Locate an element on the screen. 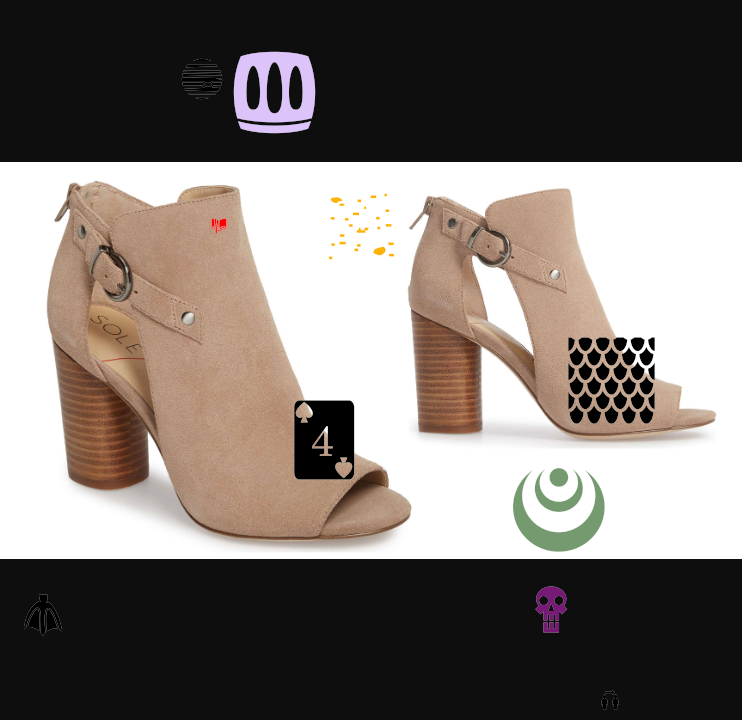 The width and height of the screenshot is (742, 720). skip to the next player's turn is located at coordinates (610, 700).